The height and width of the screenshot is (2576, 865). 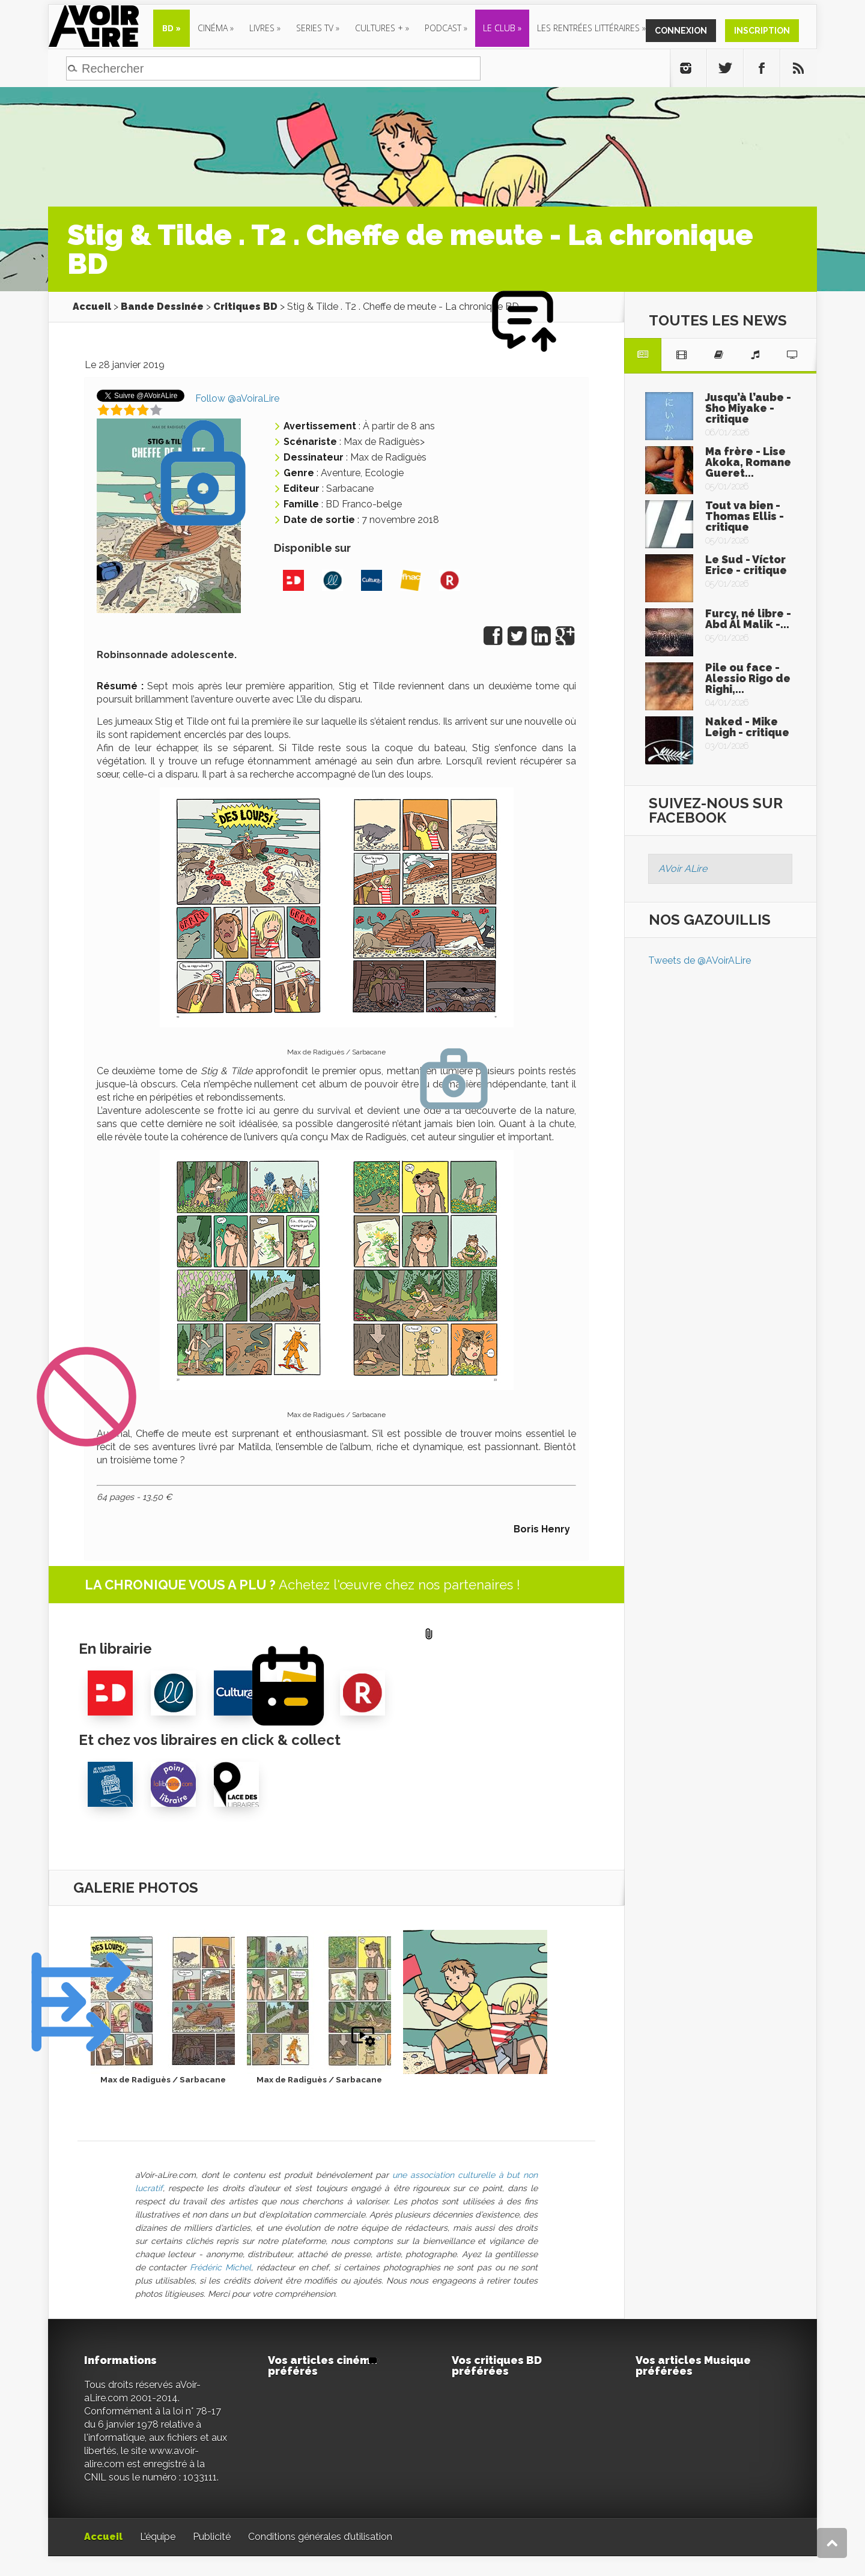 What do you see at coordinates (374, 2360) in the screenshot?
I see `shows current battery level` at bounding box center [374, 2360].